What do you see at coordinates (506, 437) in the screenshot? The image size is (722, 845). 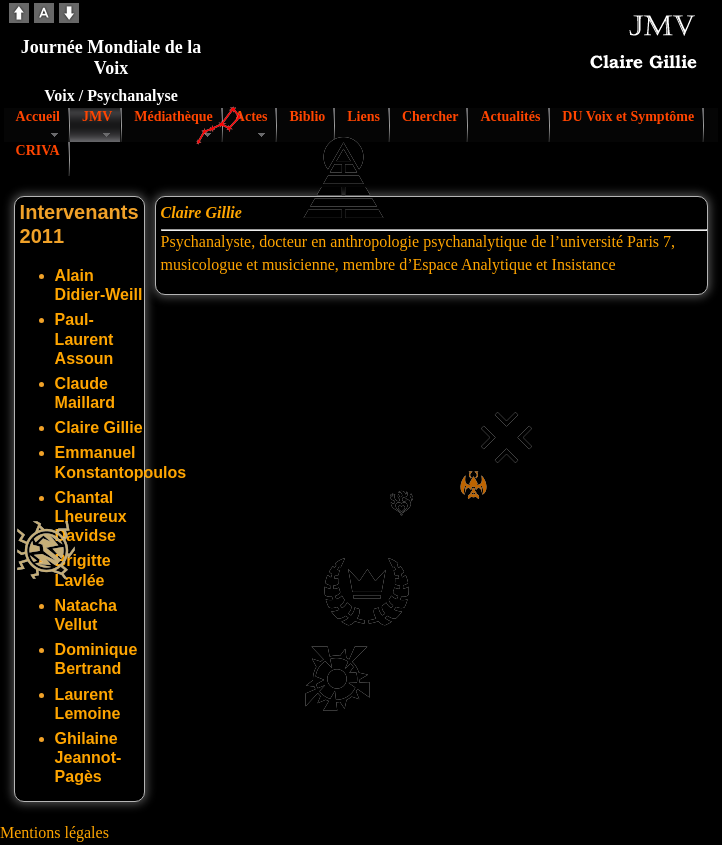 I see `center or focus on a target point` at bounding box center [506, 437].